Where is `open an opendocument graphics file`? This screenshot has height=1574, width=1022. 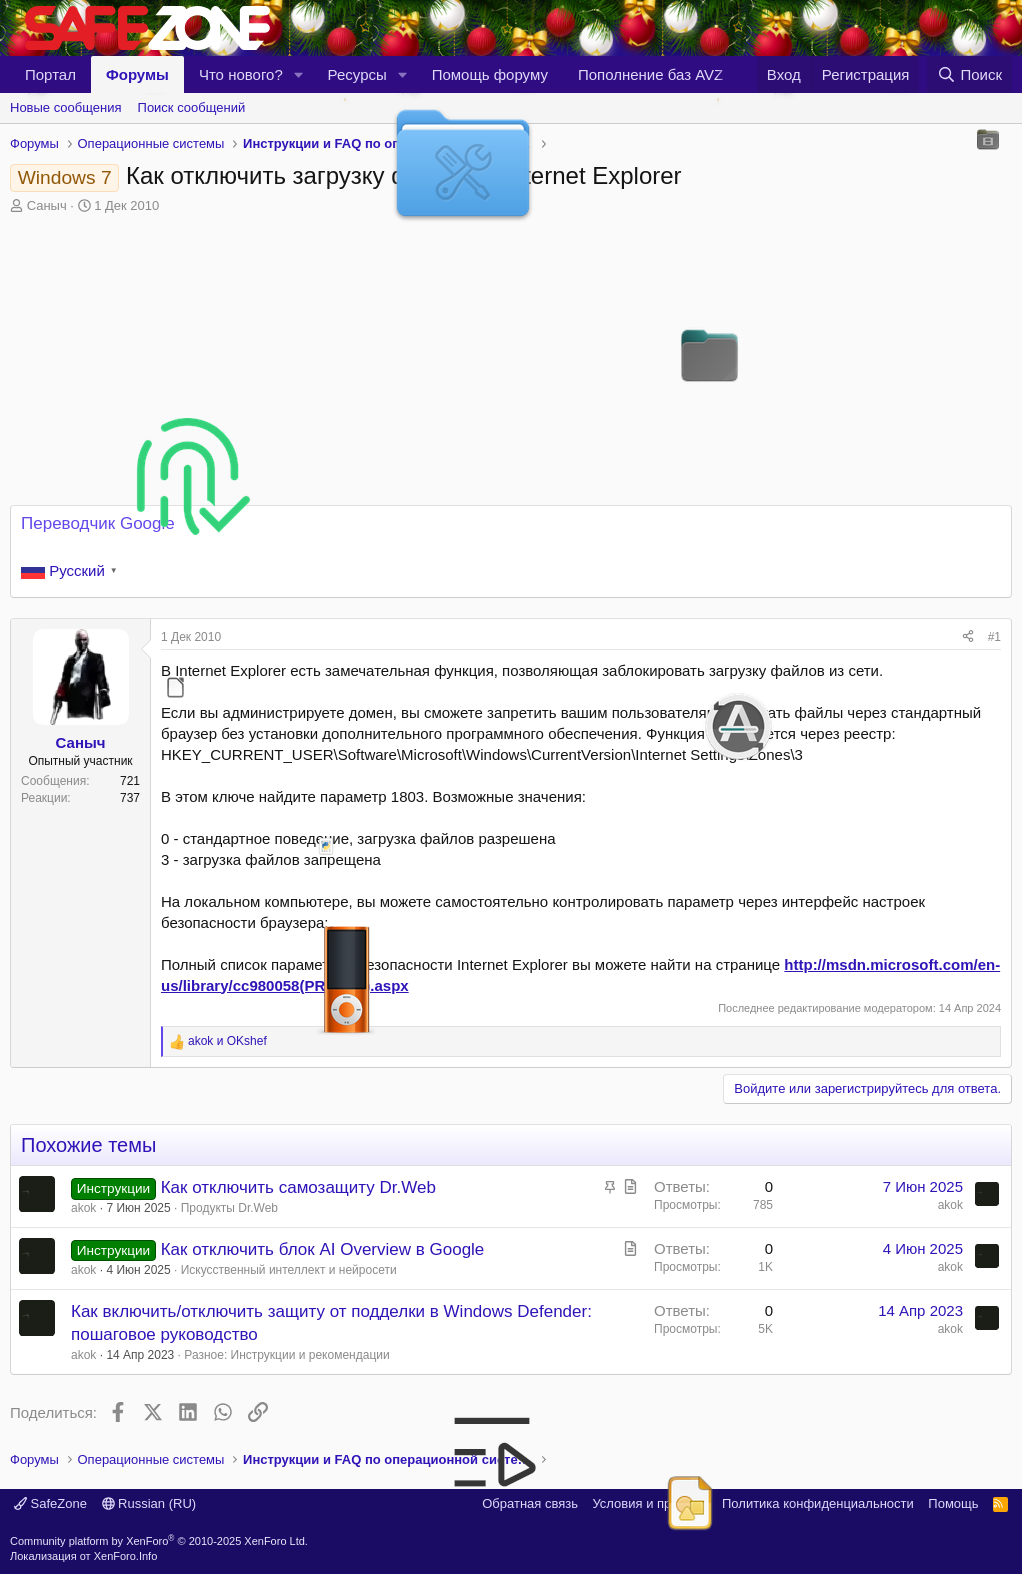 open an opendocument graphics file is located at coordinates (690, 1503).